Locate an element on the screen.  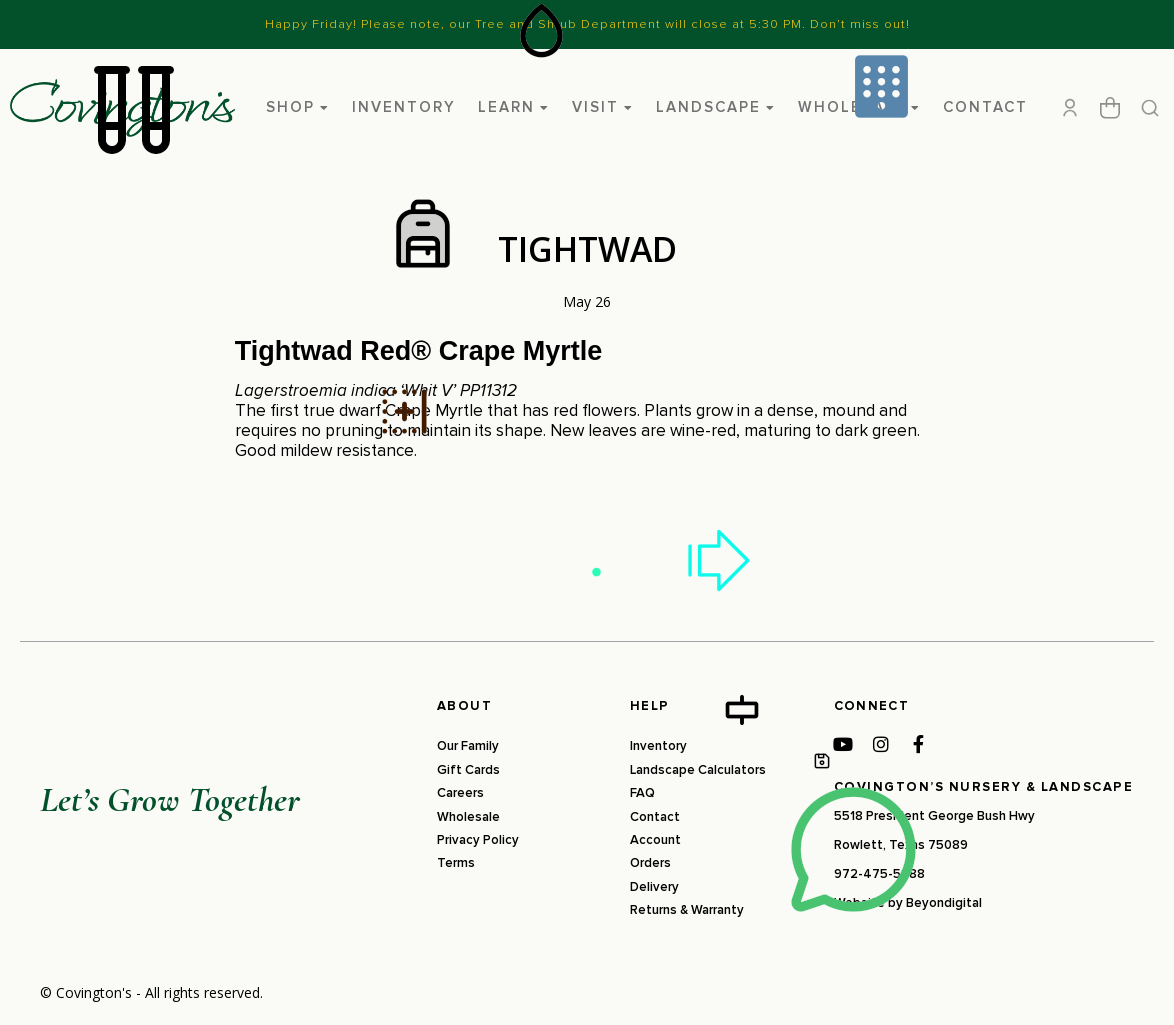
indicates water or liquid-related settings is located at coordinates (541, 32).